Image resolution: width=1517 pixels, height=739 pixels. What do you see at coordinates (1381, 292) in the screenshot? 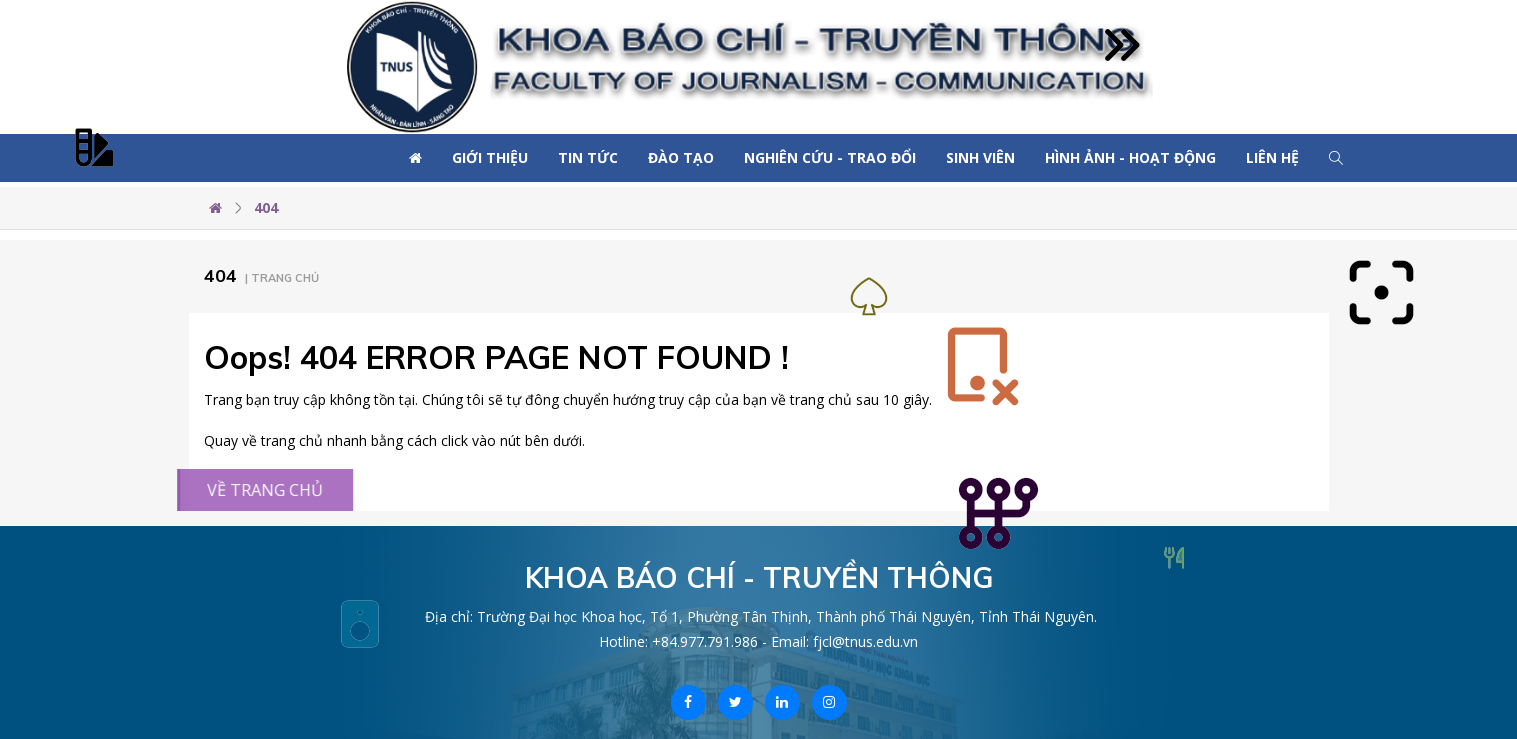
I see `center focus on selected area` at bounding box center [1381, 292].